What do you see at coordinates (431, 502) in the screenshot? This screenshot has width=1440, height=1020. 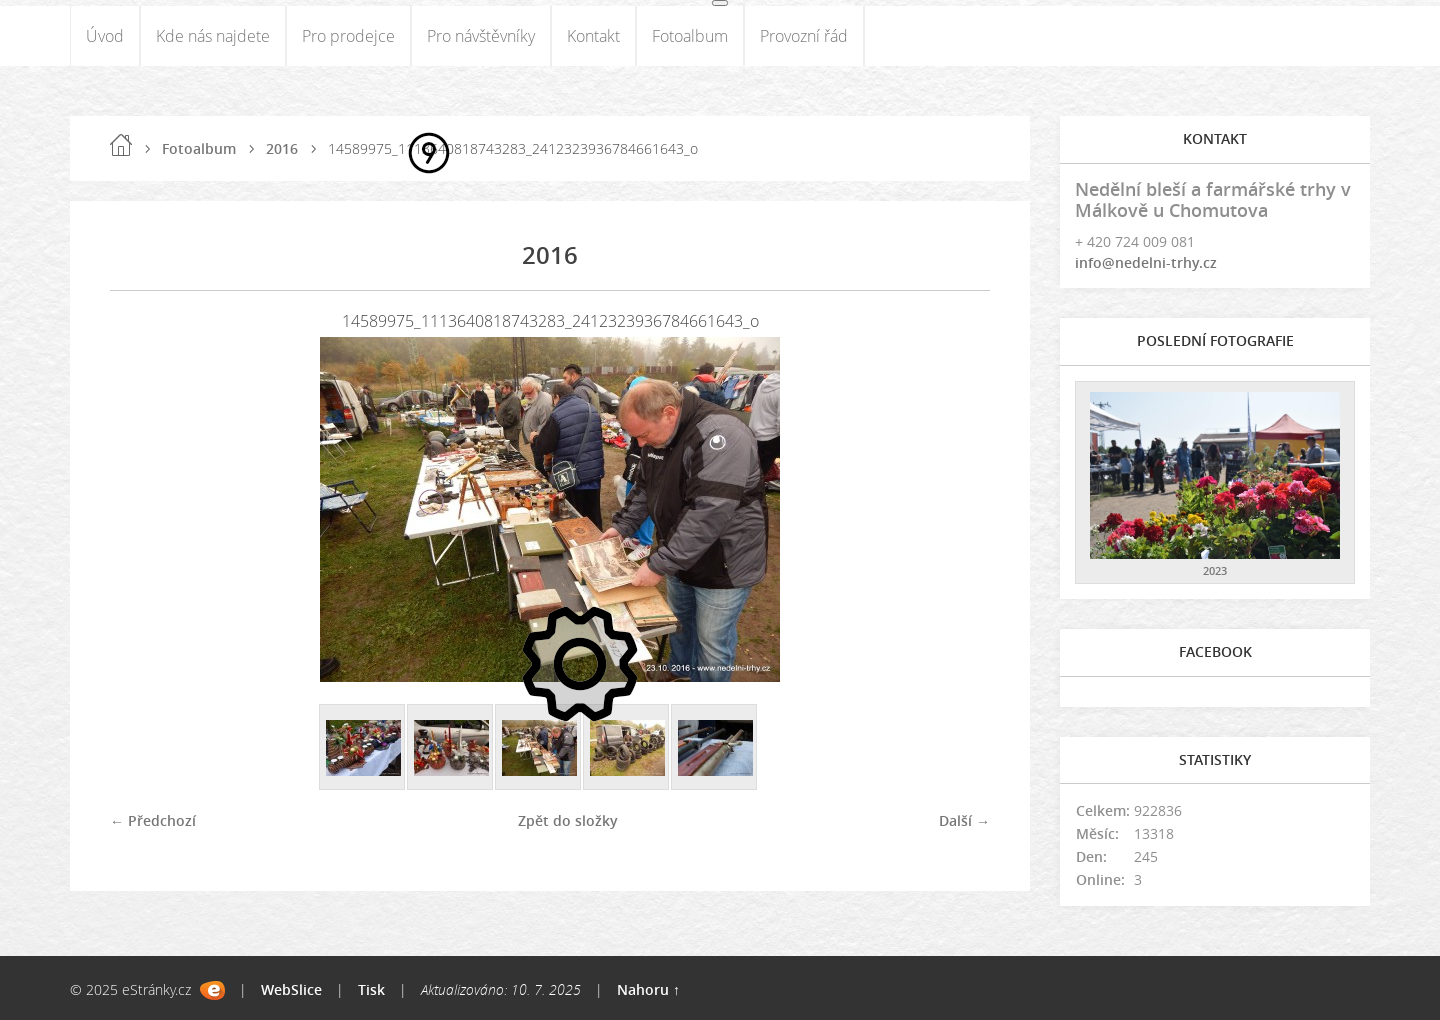 I see `indicates neutral or no reaction` at bounding box center [431, 502].